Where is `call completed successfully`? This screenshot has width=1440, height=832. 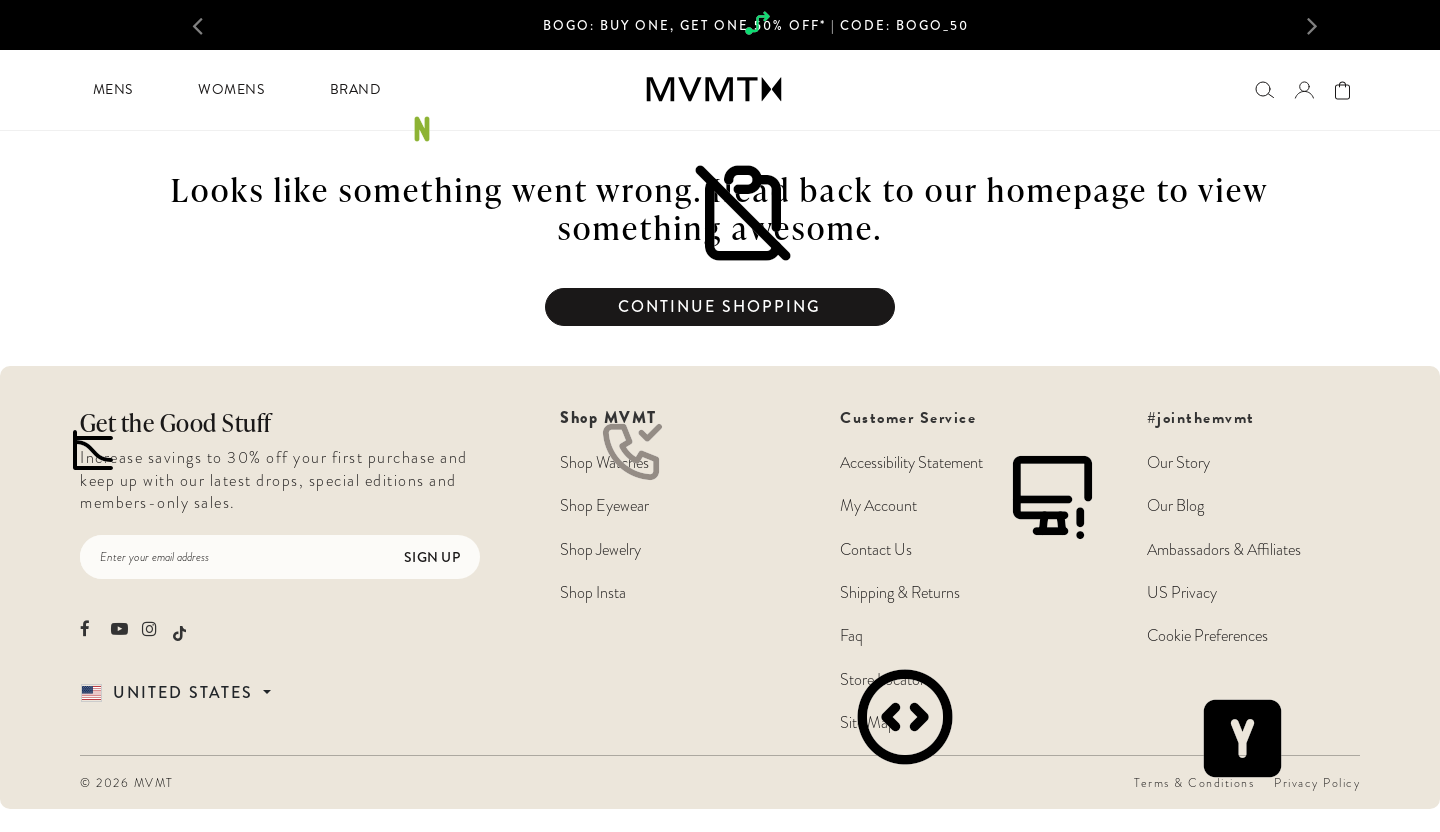 call completed successfully is located at coordinates (632, 450).